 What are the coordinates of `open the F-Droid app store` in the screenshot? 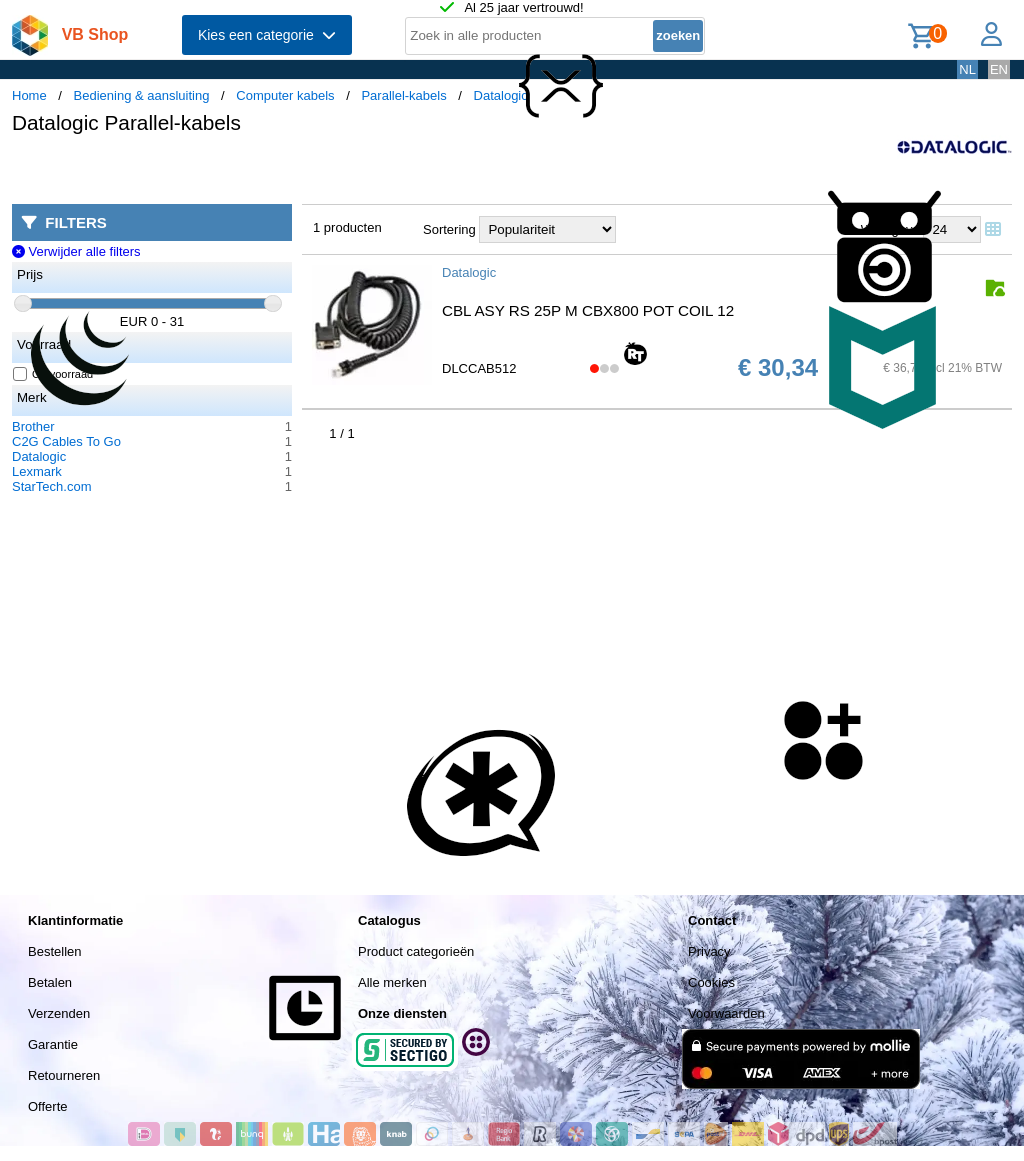 It's located at (884, 246).